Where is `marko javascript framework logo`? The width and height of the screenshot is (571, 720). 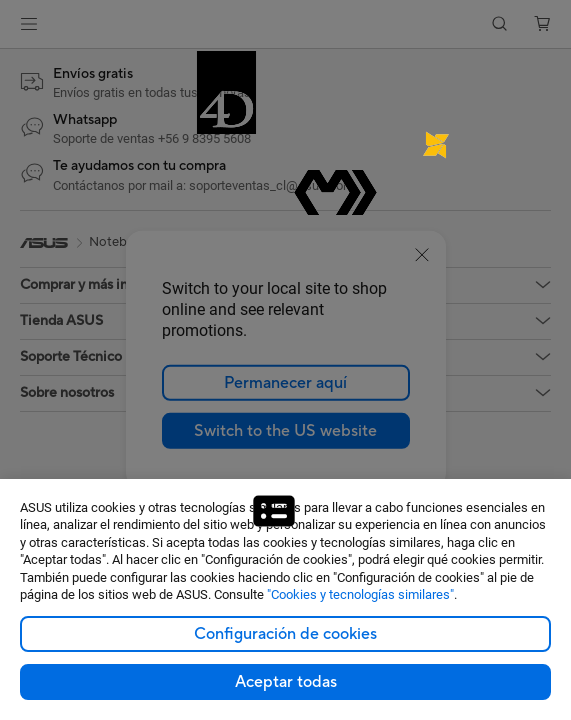 marko javascript framework logo is located at coordinates (335, 192).